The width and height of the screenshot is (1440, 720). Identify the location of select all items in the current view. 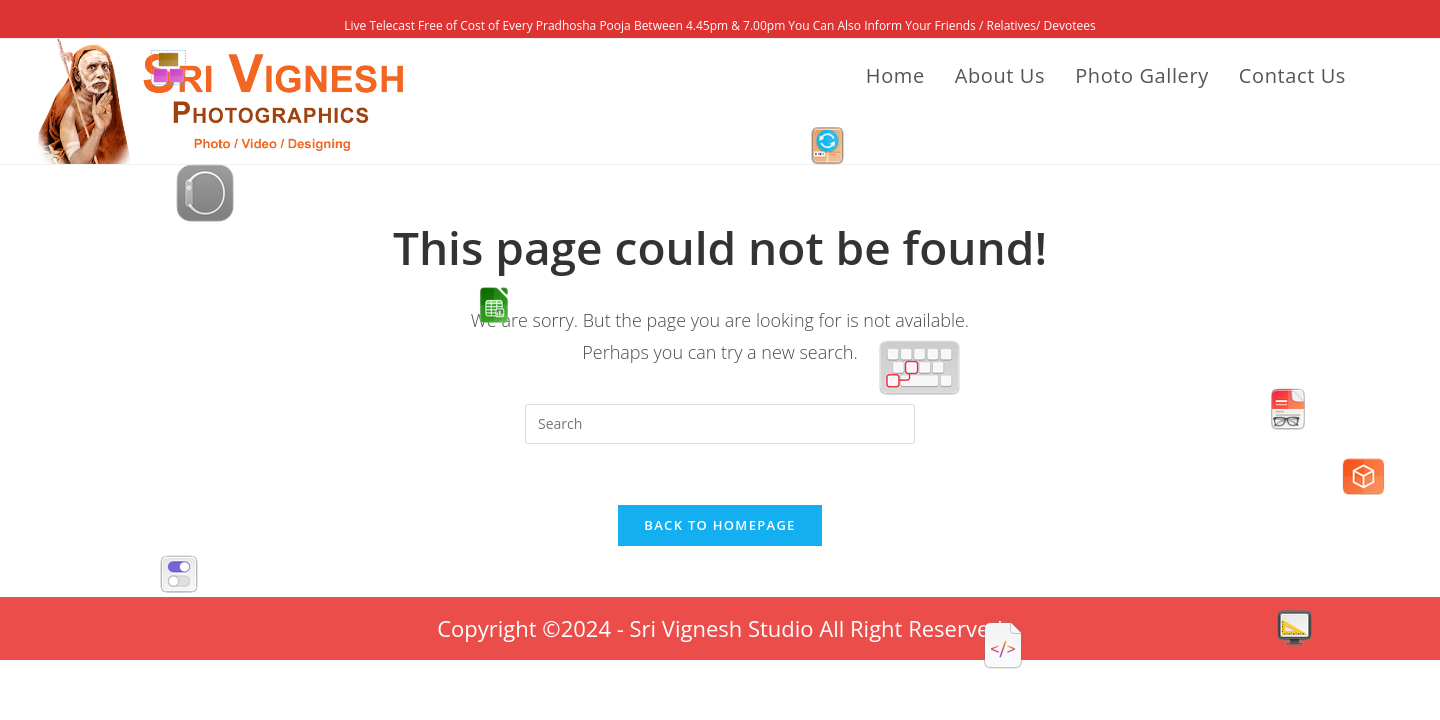
(168, 67).